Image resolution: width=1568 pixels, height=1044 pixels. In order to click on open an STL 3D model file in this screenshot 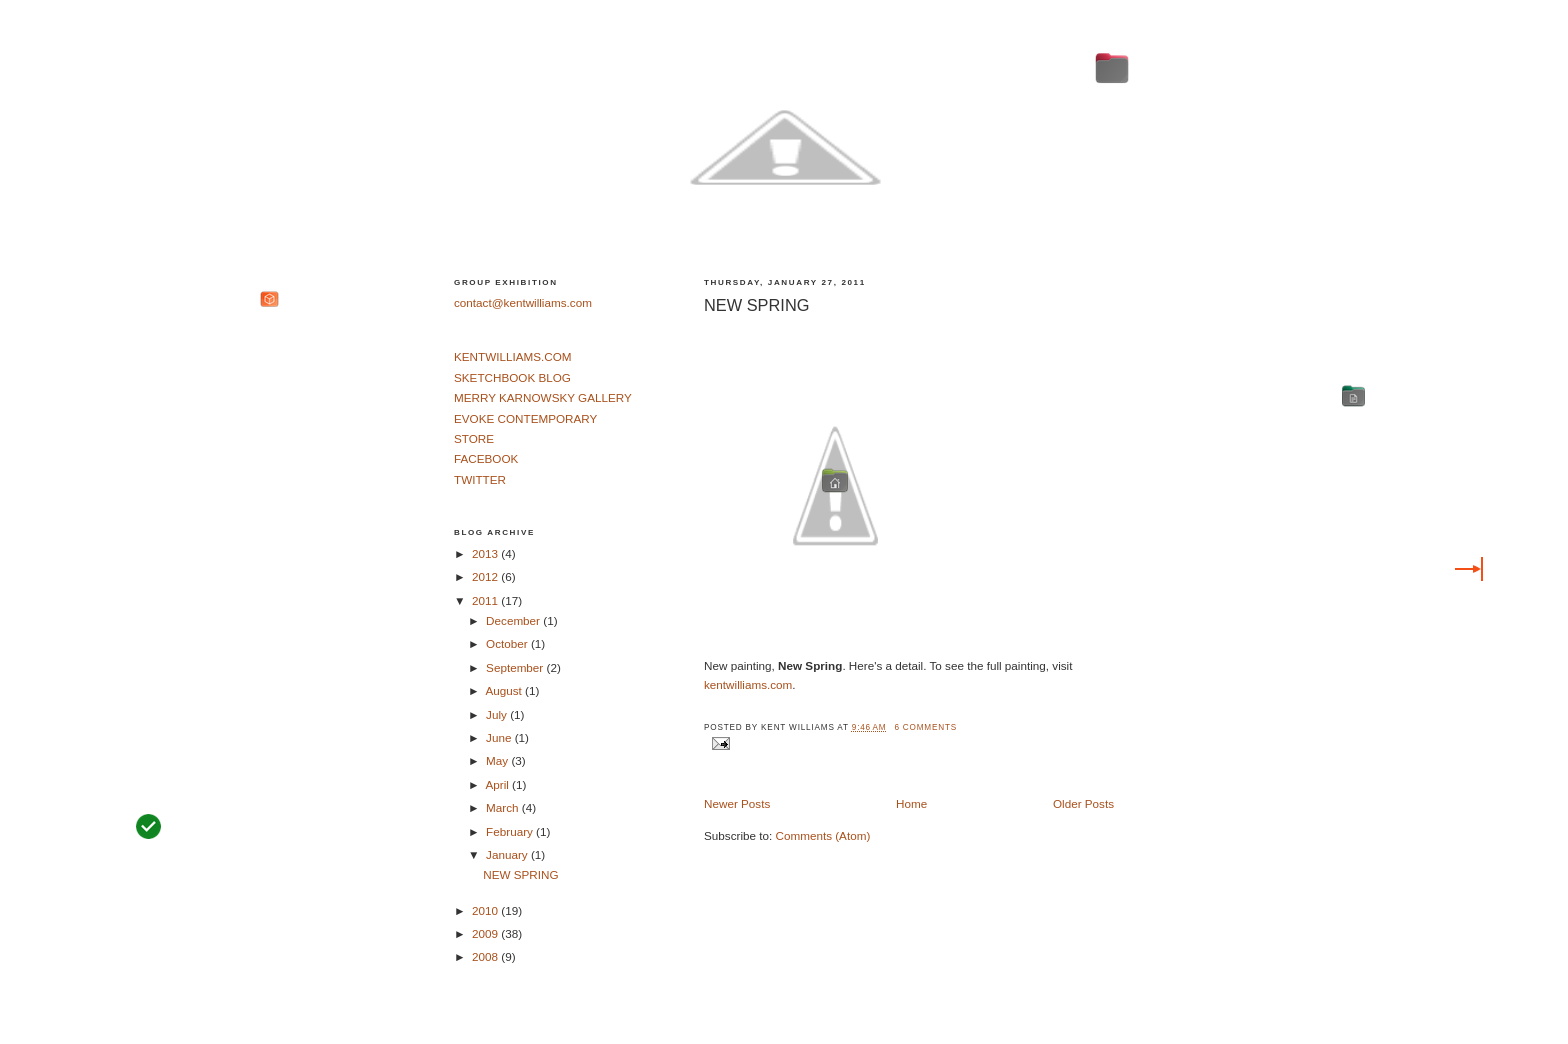, I will do `click(269, 298)`.